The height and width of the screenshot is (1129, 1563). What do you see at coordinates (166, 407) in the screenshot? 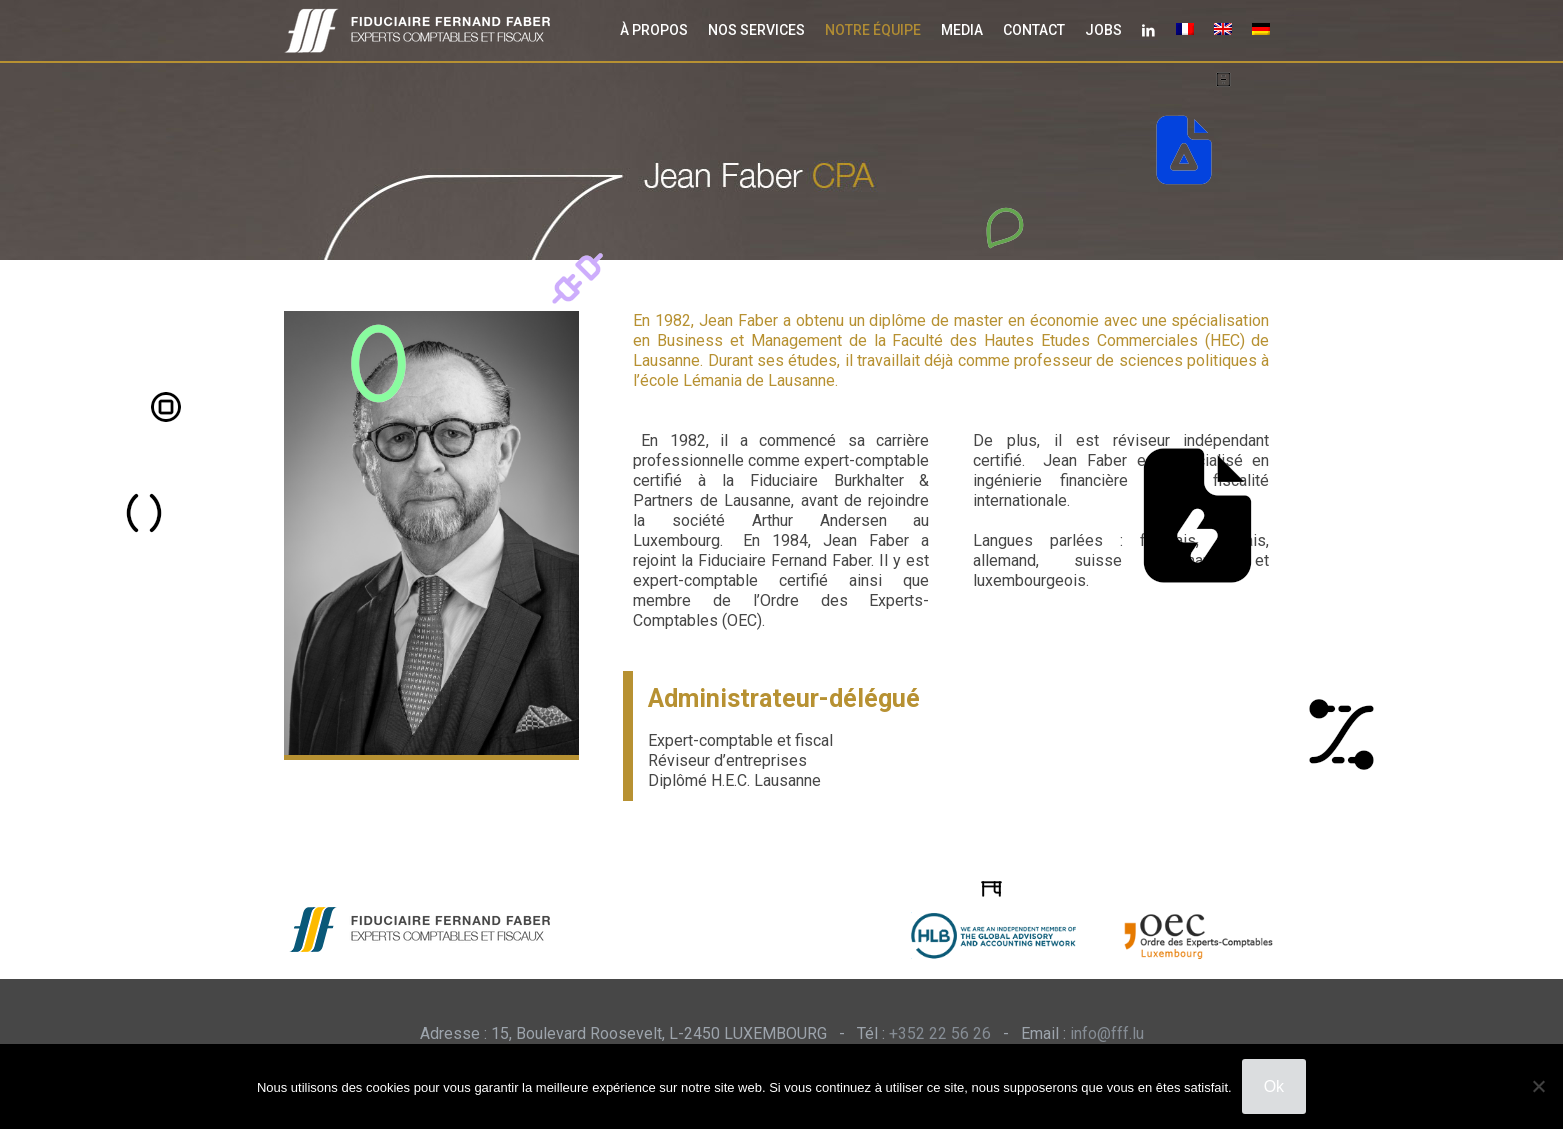
I see `playstation square button symbol` at bounding box center [166, 407].